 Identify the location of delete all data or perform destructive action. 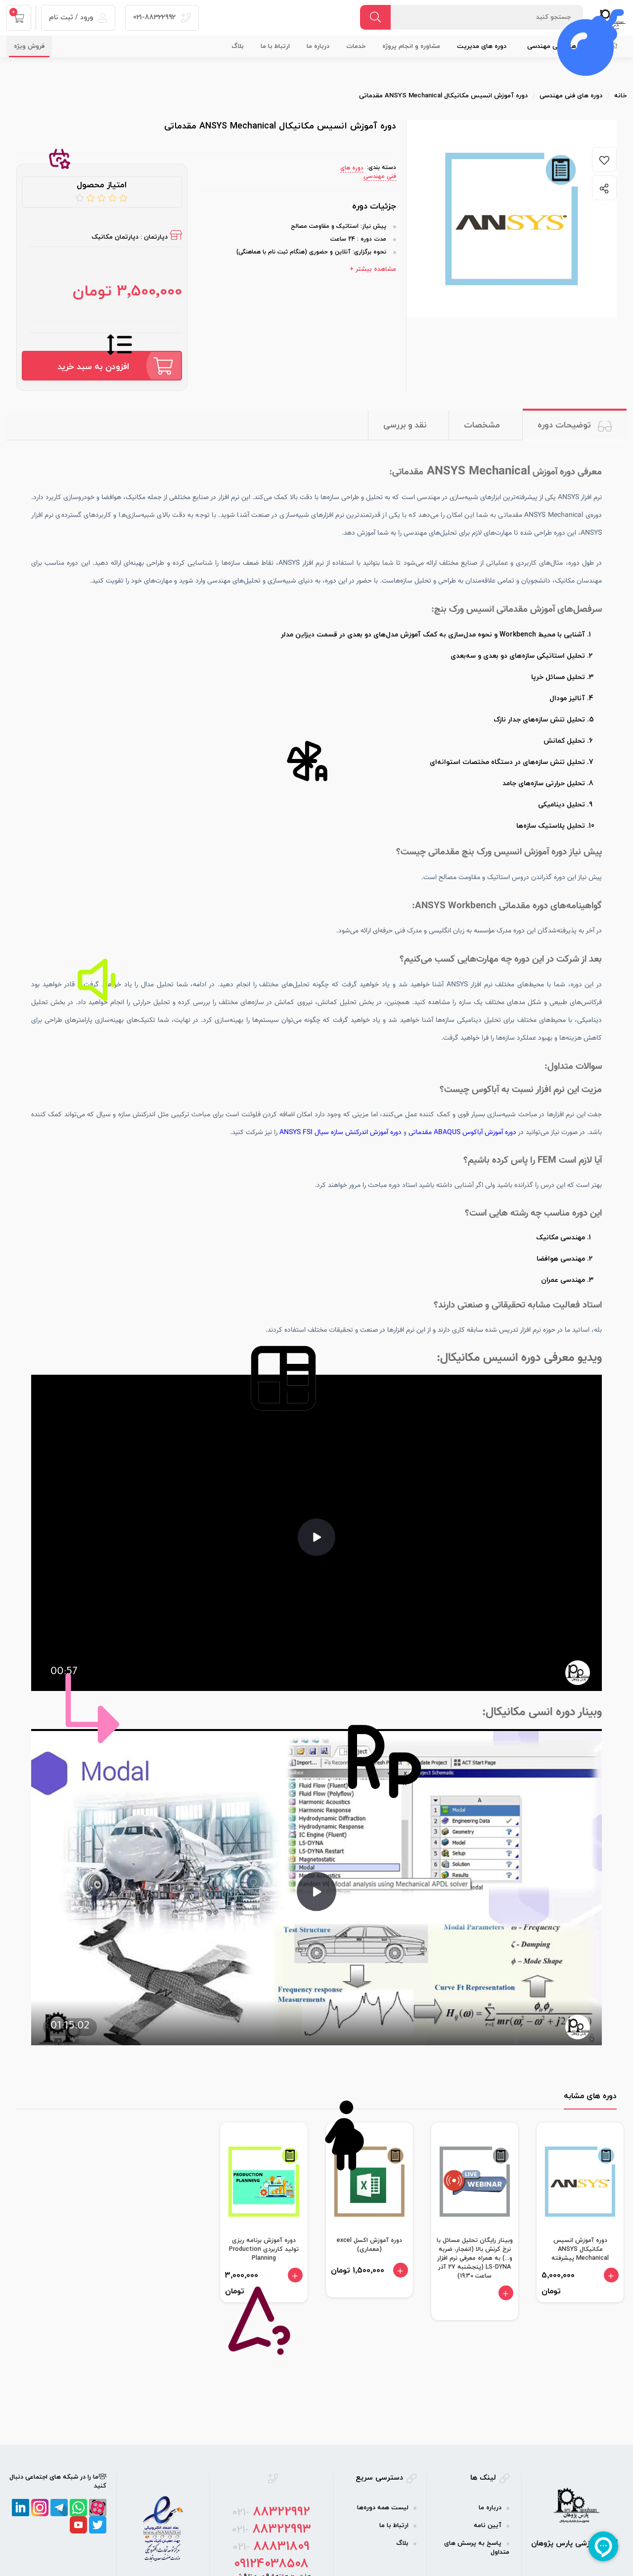
(590, 42).